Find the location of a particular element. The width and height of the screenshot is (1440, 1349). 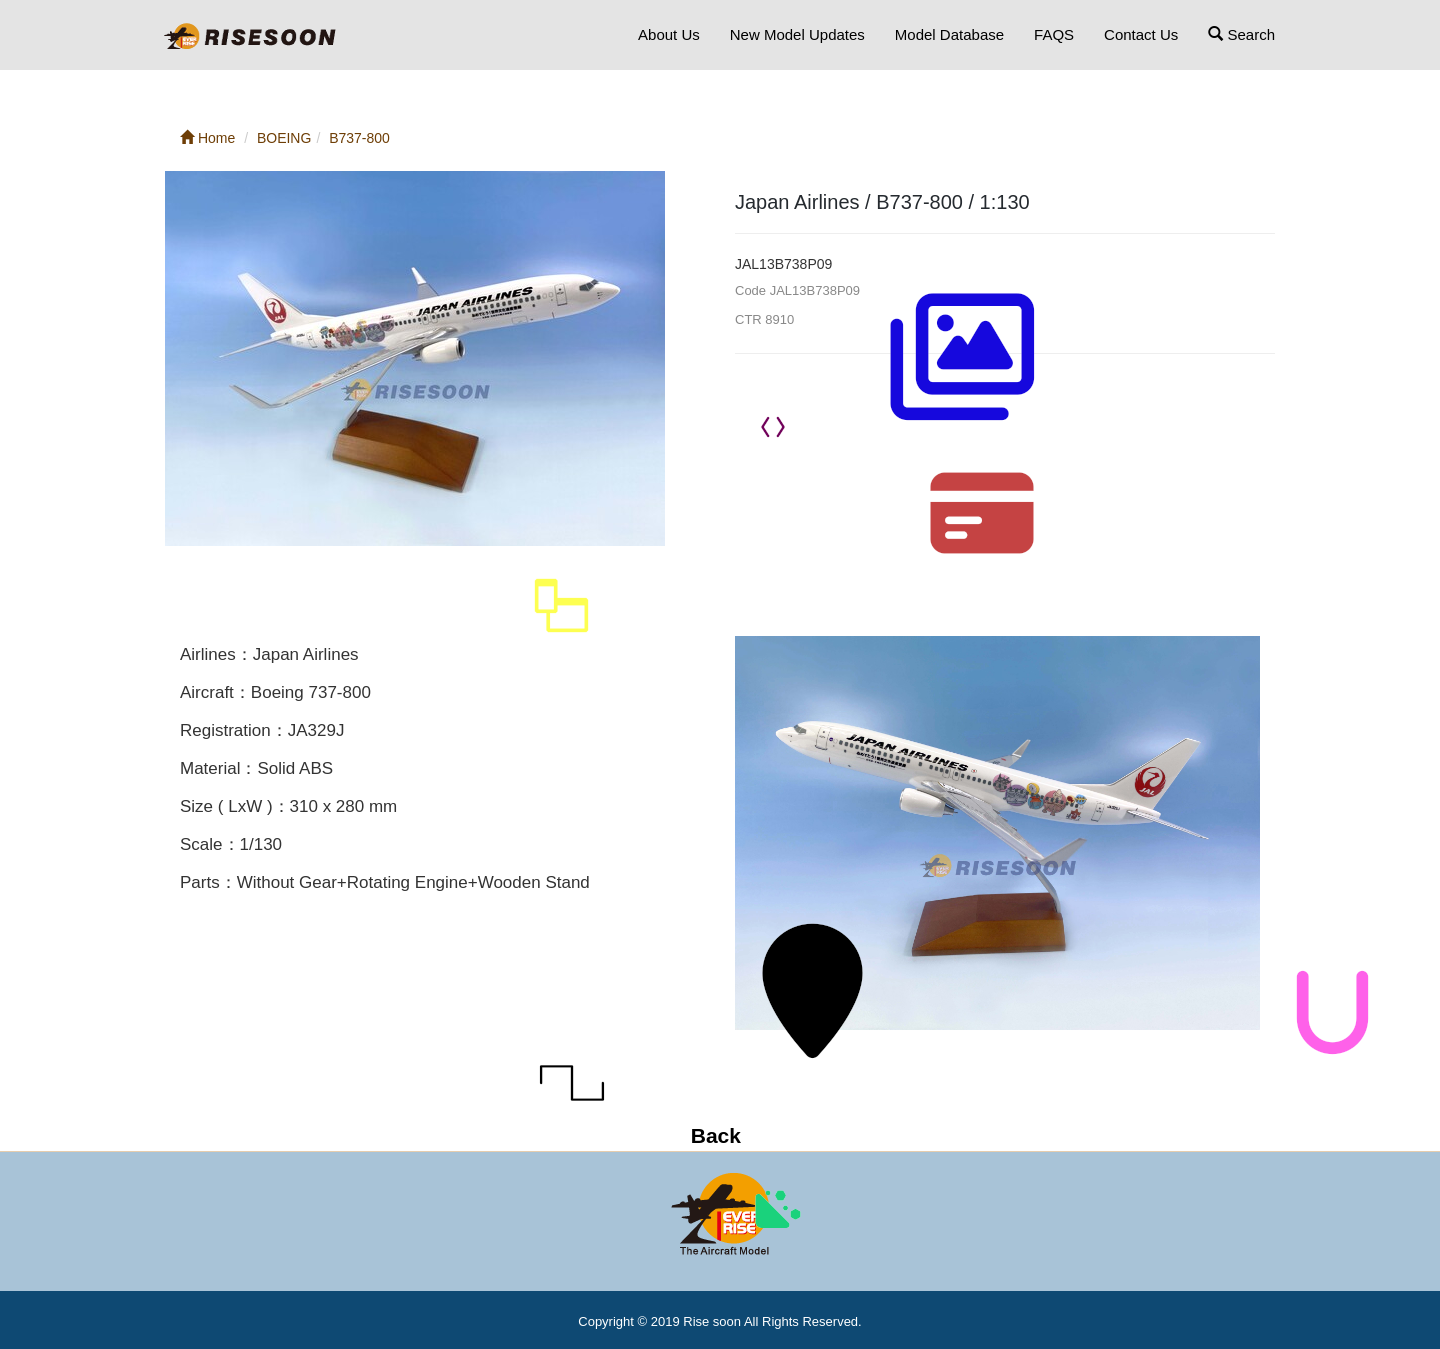

toggle square wave audio signal is located at coordinates (572, 1083).